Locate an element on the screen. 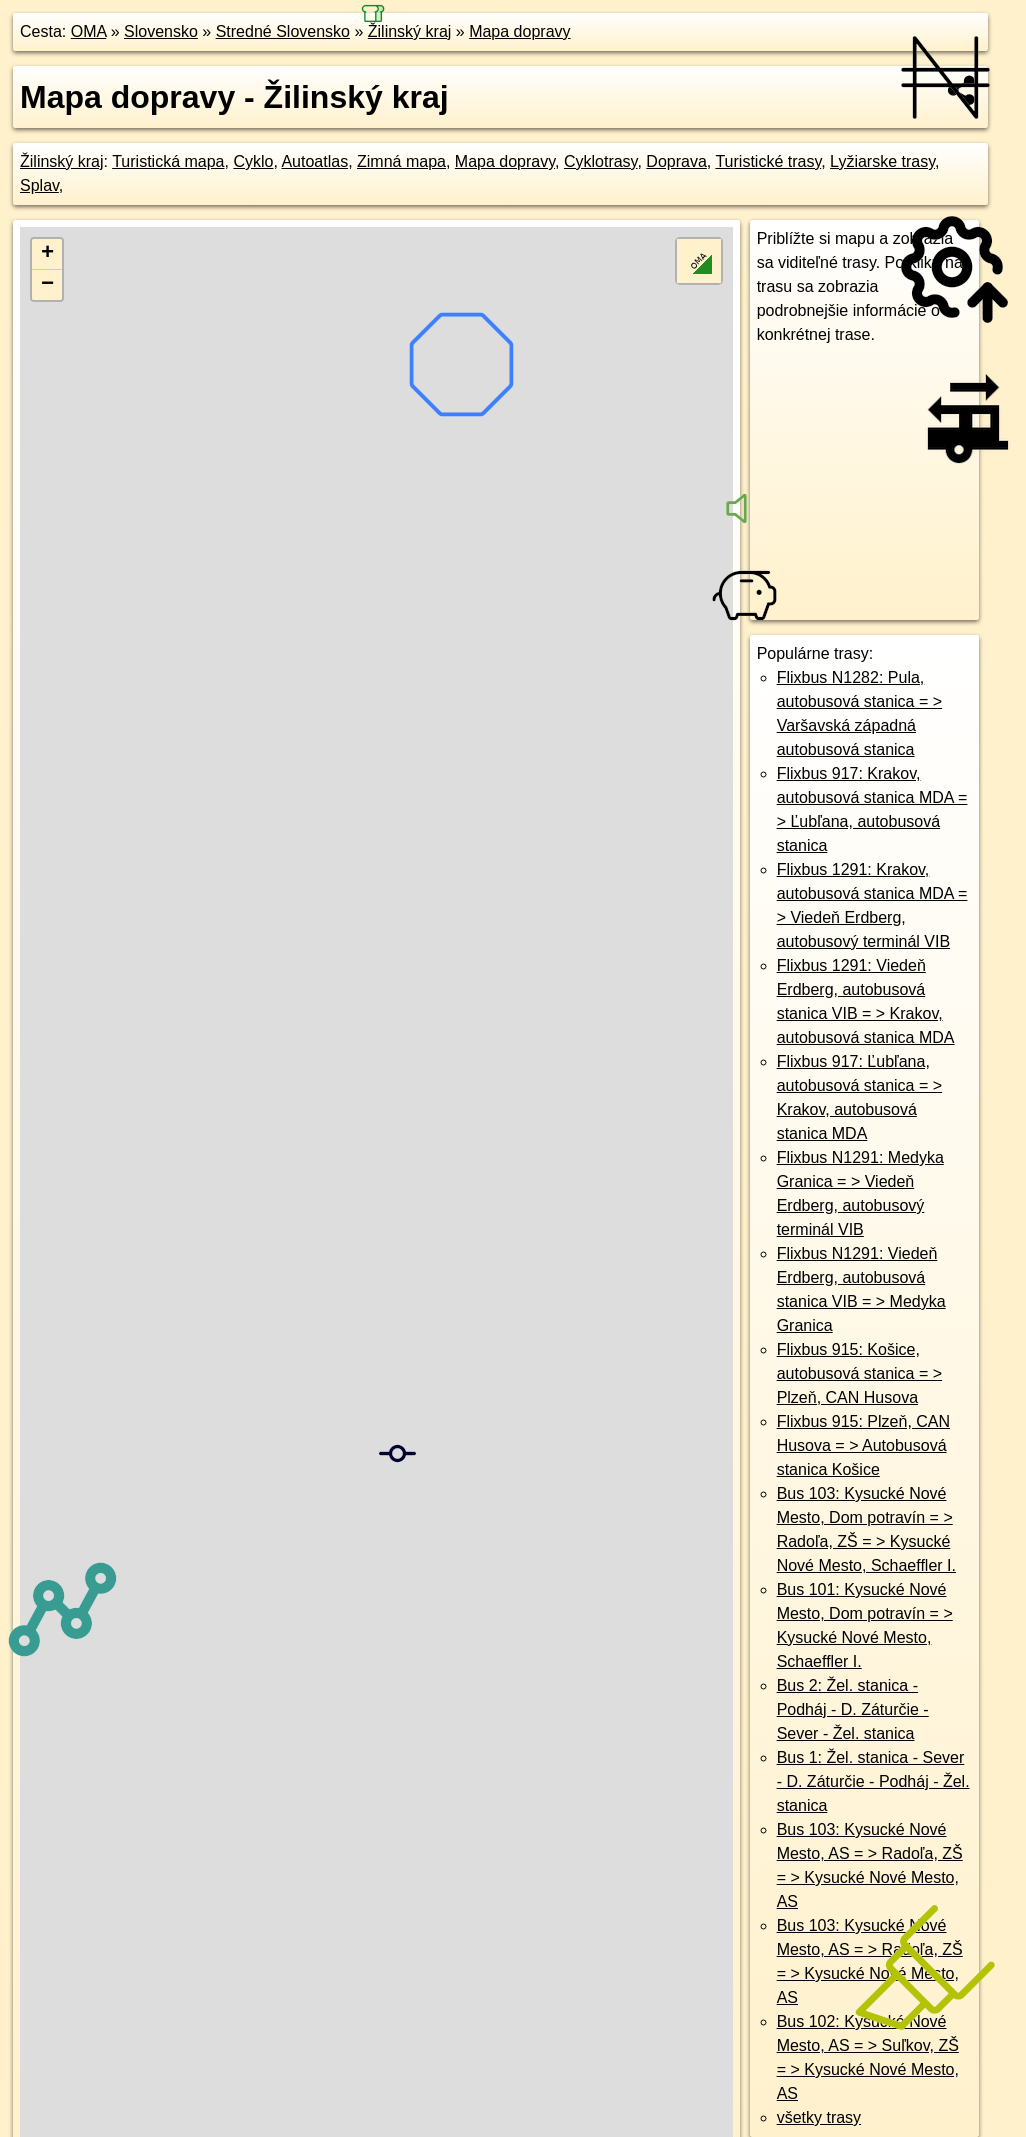 The height and width of the screenshot is (2137, 1026). access savings or budget features is located at coordinates (745, 595).